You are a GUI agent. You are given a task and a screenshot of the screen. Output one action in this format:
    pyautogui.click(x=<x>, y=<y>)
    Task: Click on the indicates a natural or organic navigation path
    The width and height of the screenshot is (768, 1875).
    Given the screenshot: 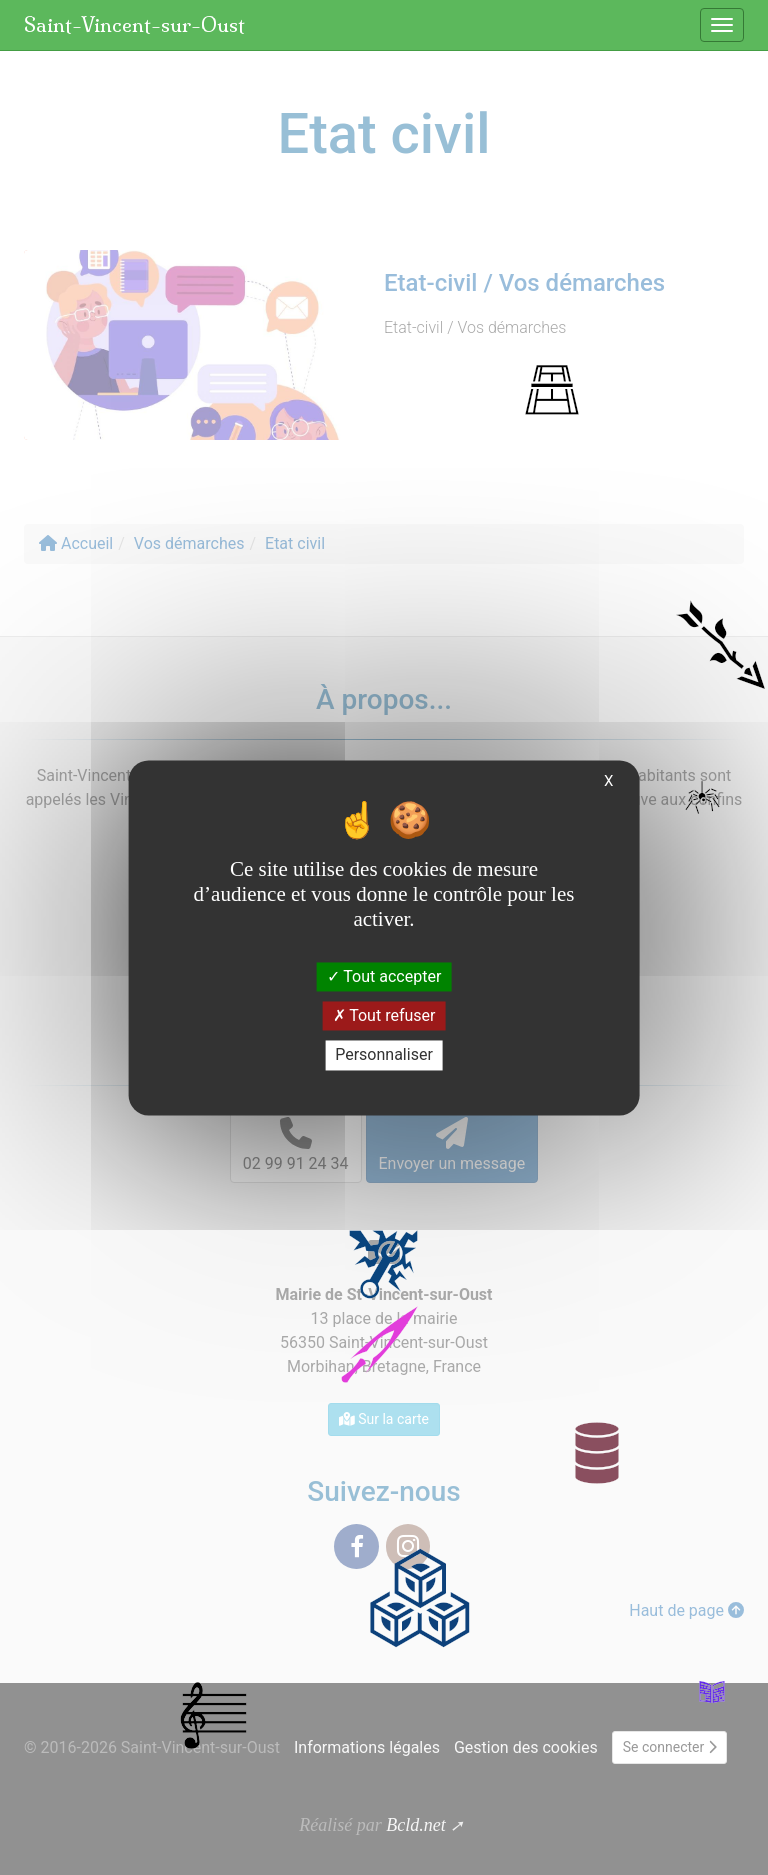 What is the action you would take?
    pyautogui.click(x=720, y=644)
    